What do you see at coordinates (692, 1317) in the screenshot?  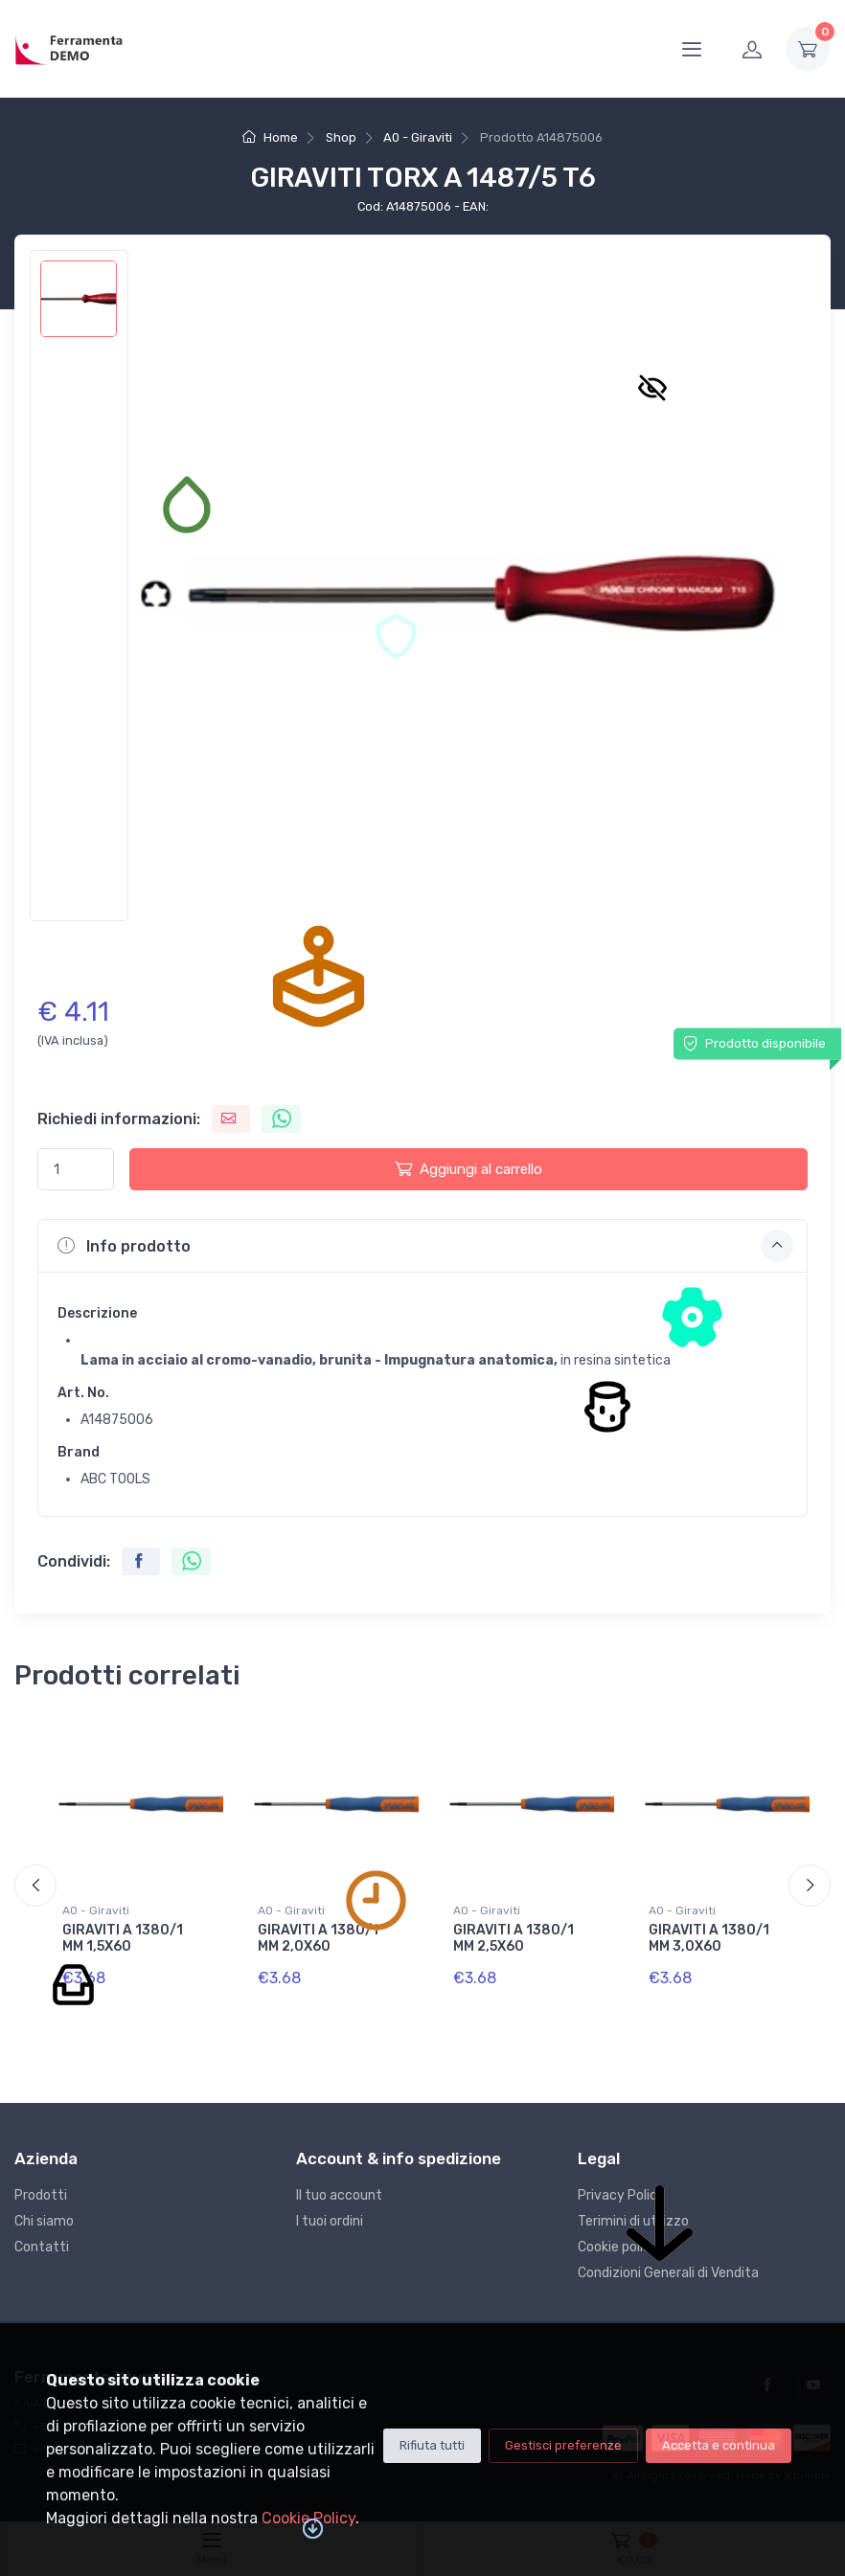 I see `open settings menu` at bounding box center [692, 1317].